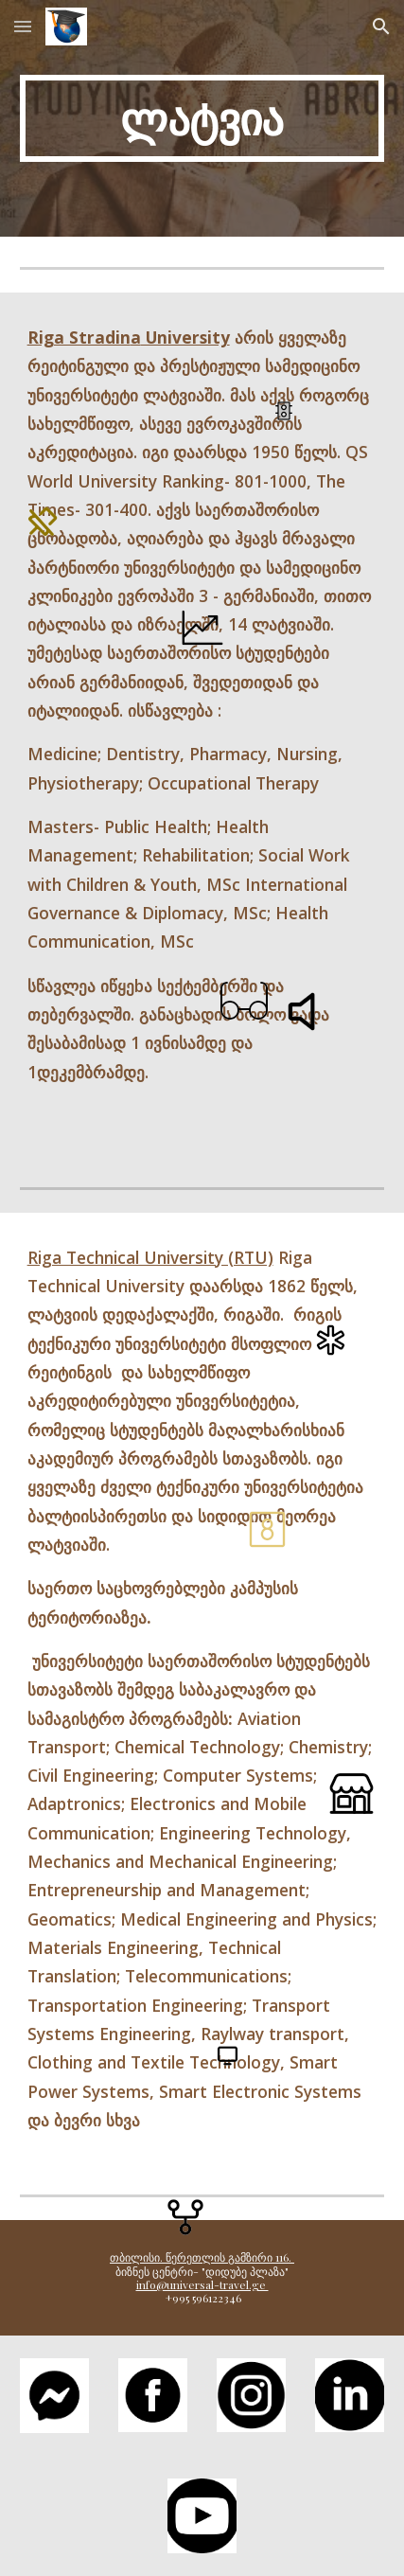  I want to click on view display settings, so click(227, 2054).